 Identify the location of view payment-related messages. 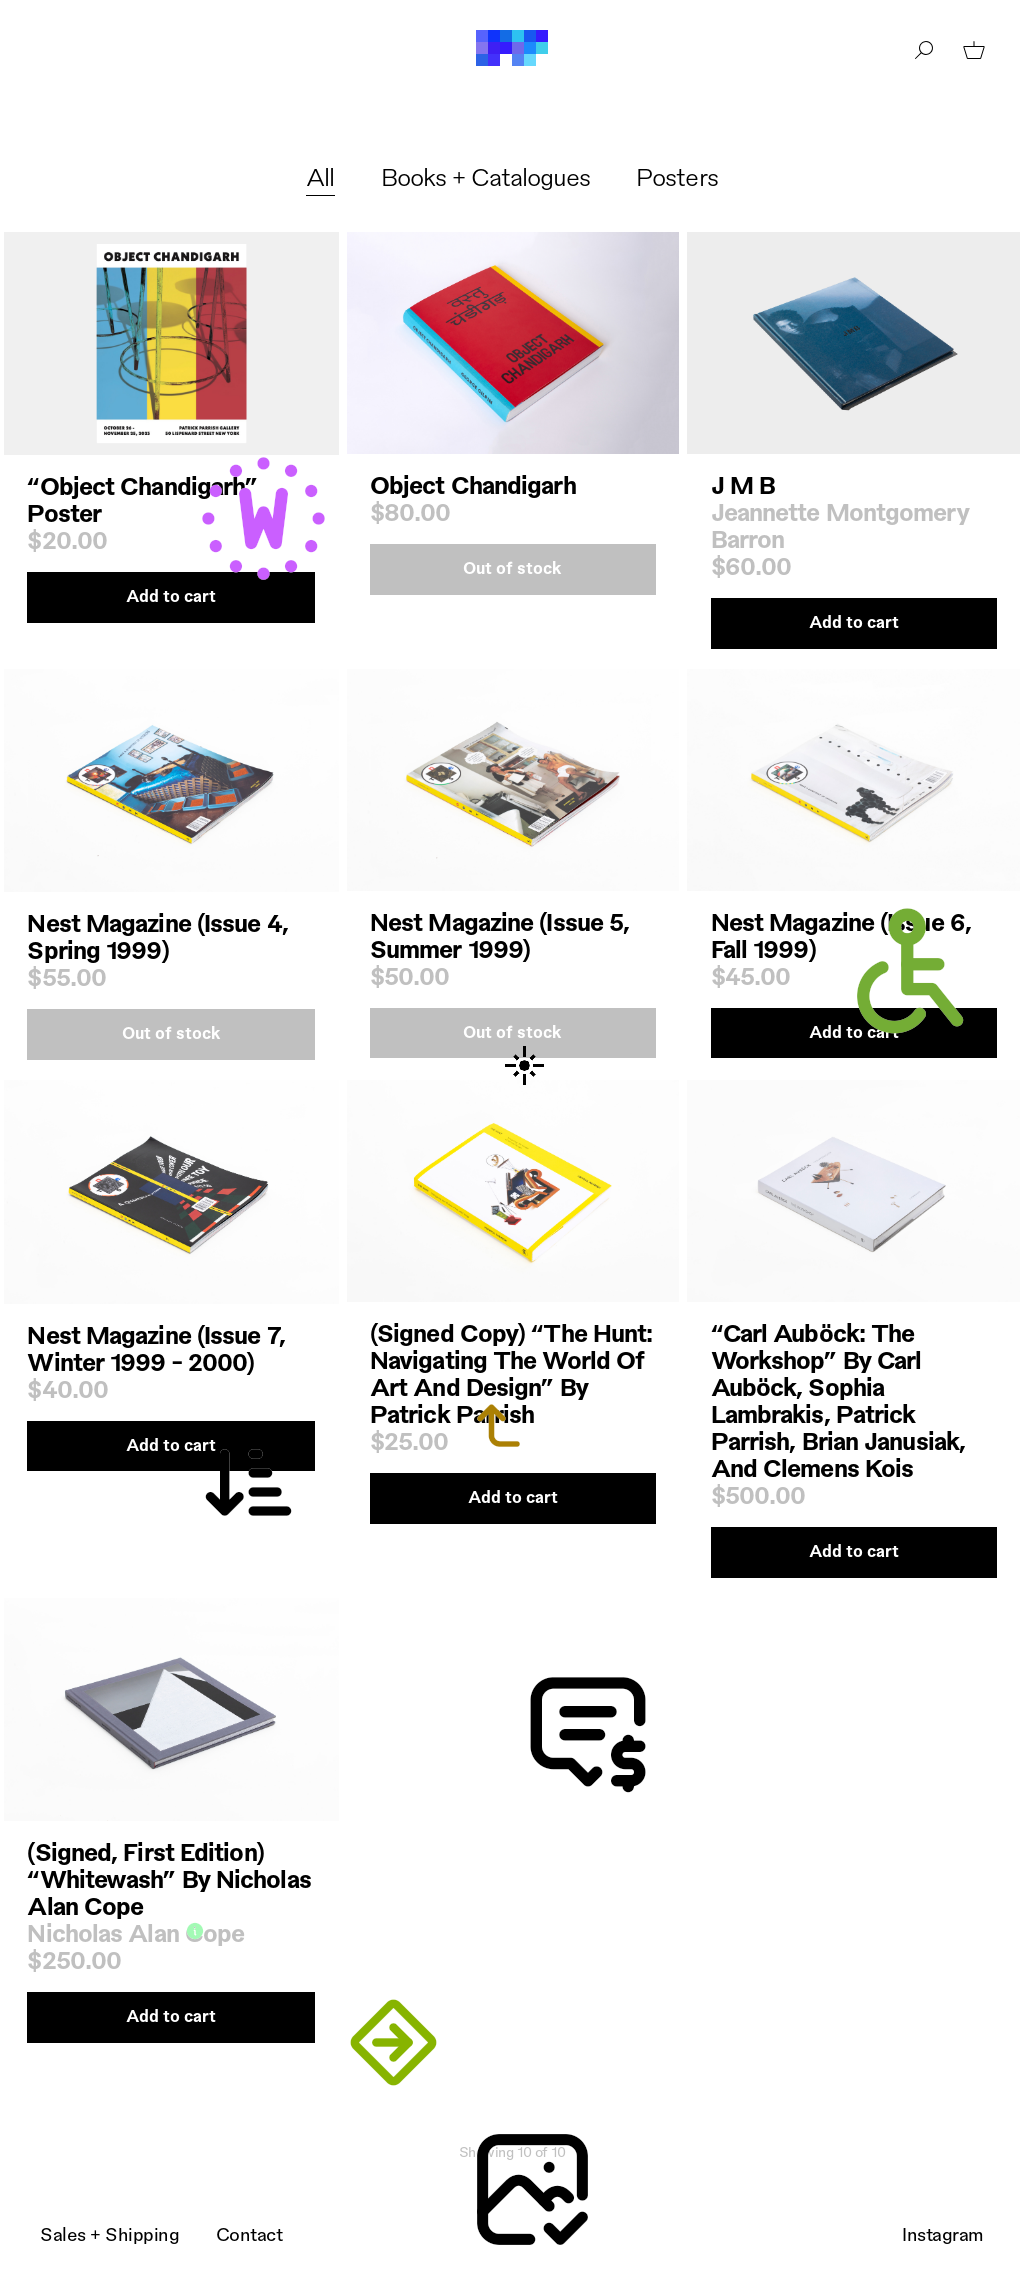
(588, 1729).